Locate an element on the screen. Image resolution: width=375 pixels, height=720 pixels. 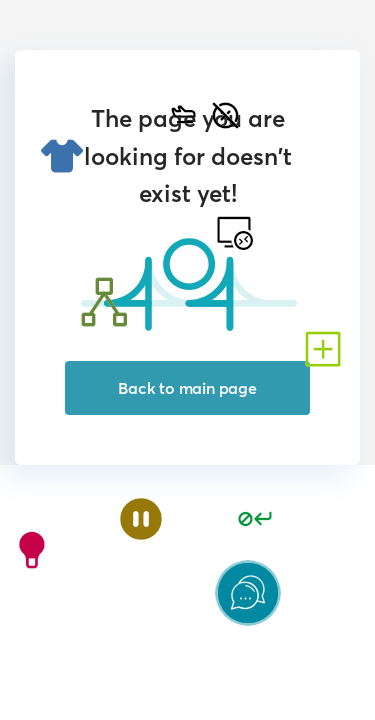
disable automatic line wrapping in editor is located at coordinates (255, 519).